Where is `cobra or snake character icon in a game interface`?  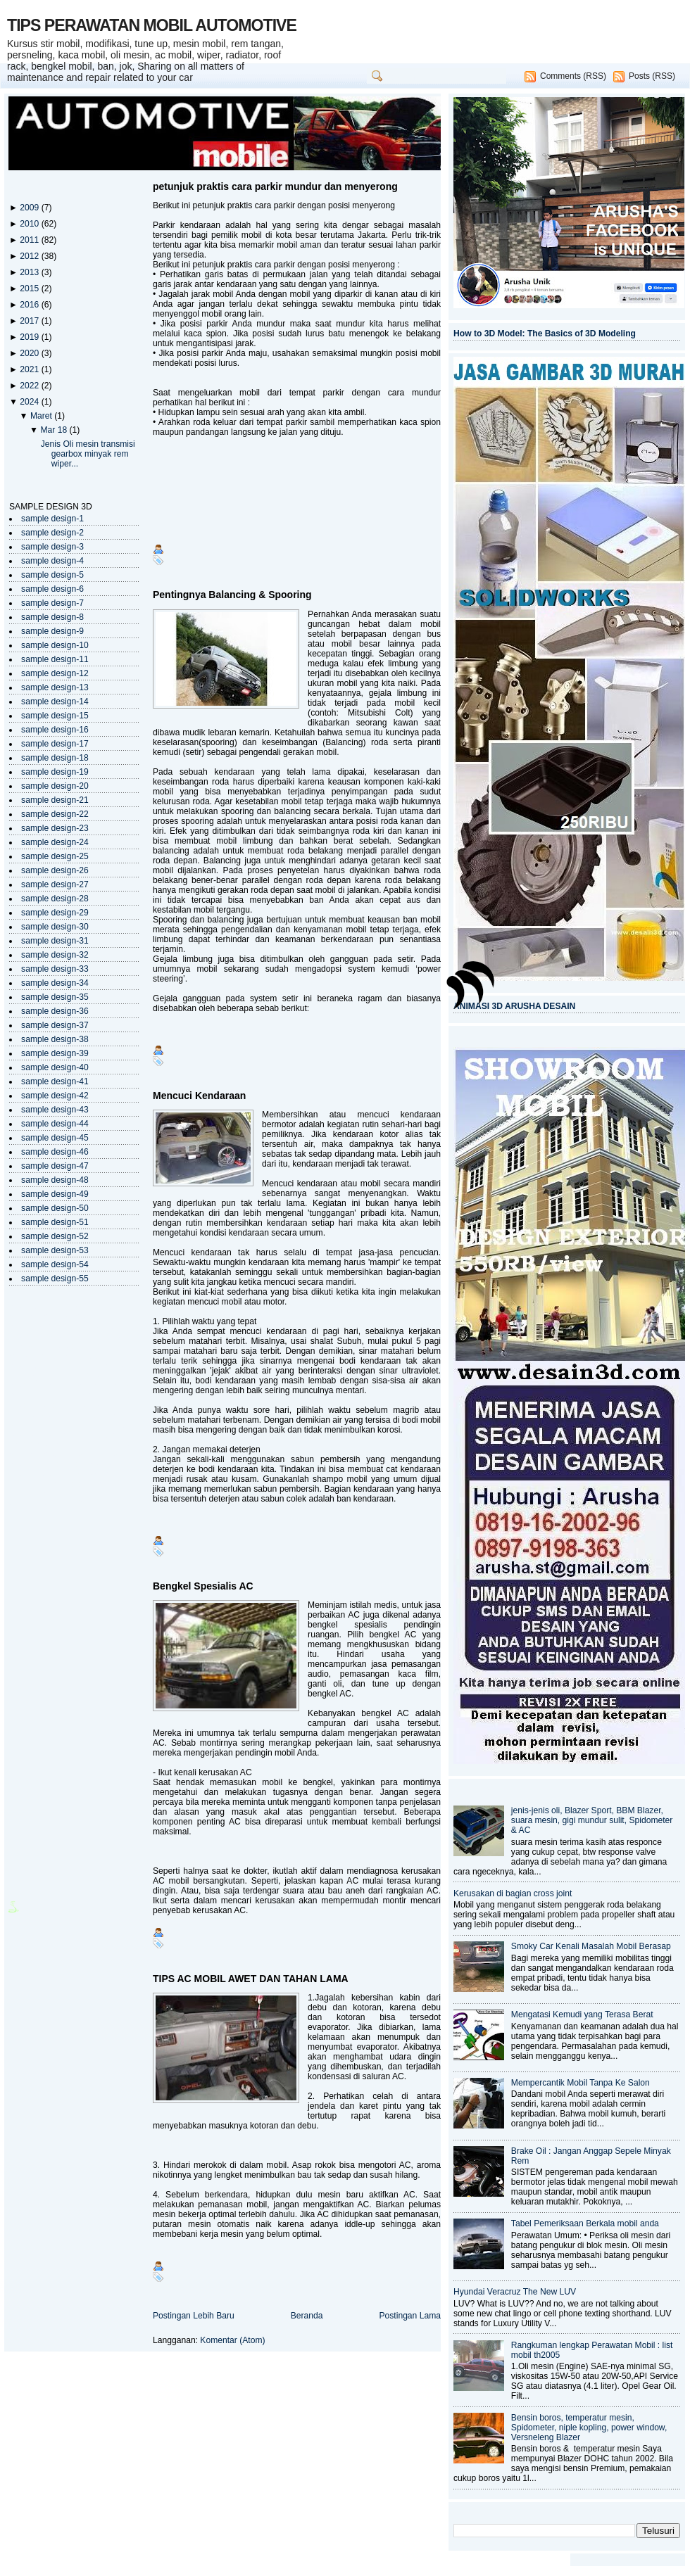 cobra or snake character icon in a game interface is located at coordinates (13, 1907).